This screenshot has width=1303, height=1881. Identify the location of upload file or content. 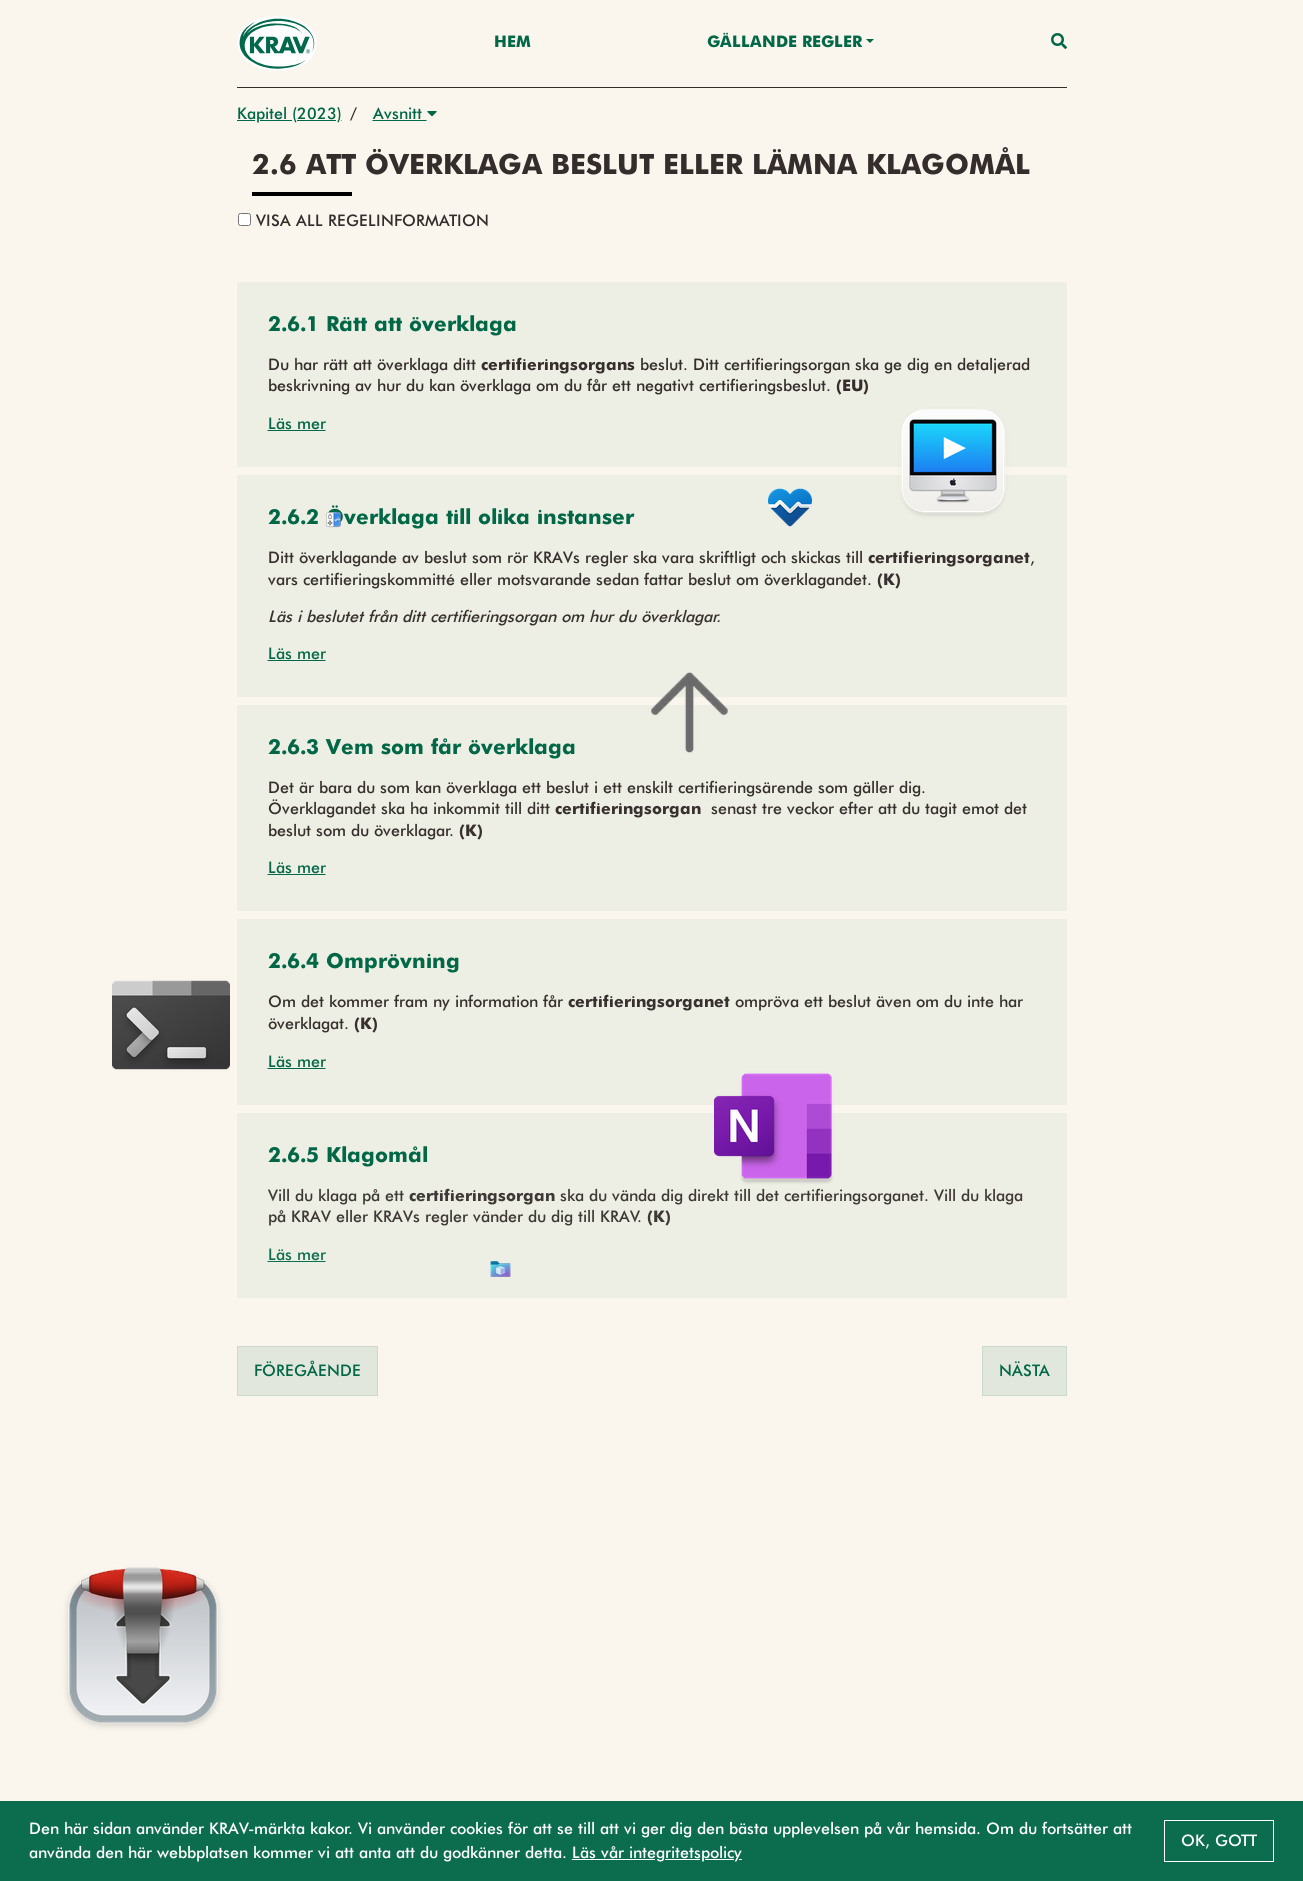
(689, 712).